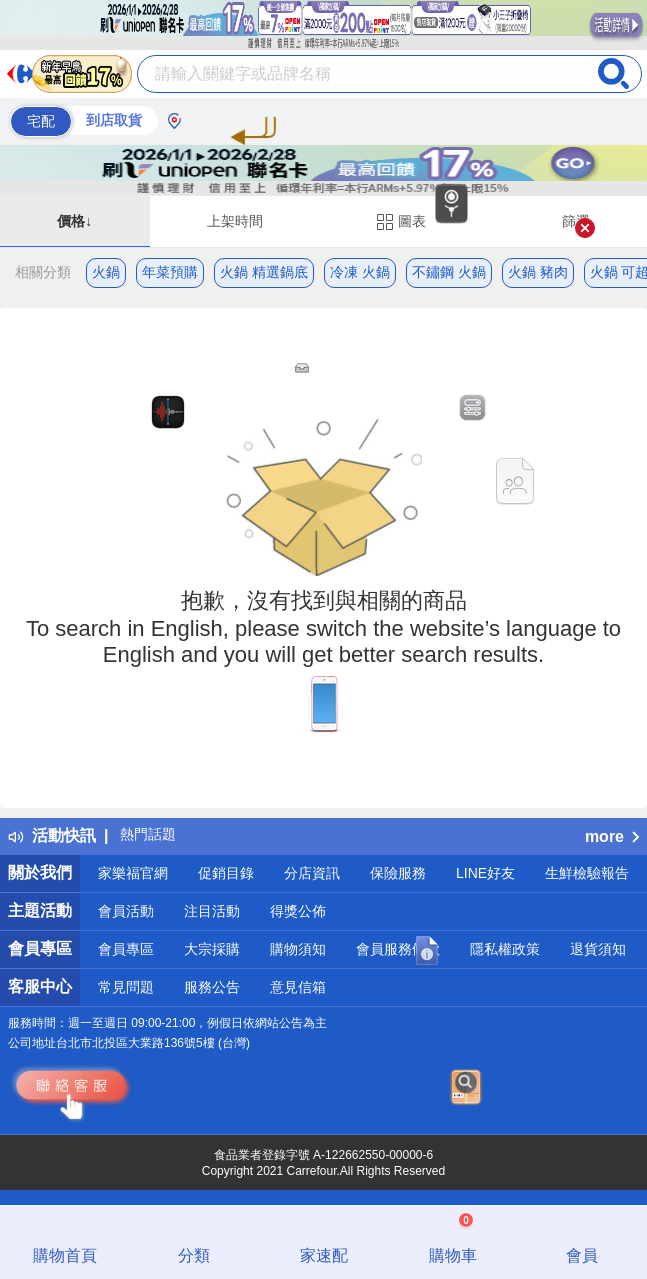 Image resolution: width=647 pixels, height=1279 pixels. I want to click on close the current window or dialog, so click(585, 228).